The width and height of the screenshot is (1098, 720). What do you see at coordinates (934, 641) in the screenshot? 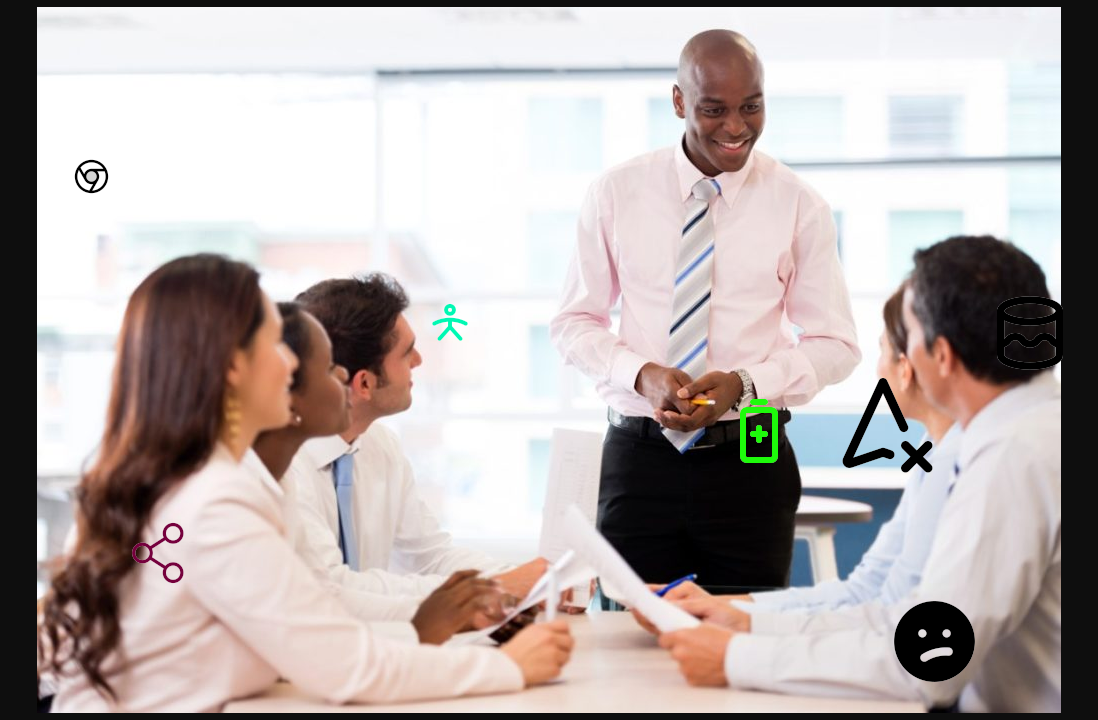
I see `indicates a confused or uncertain state` at bounding box center [934, 641].